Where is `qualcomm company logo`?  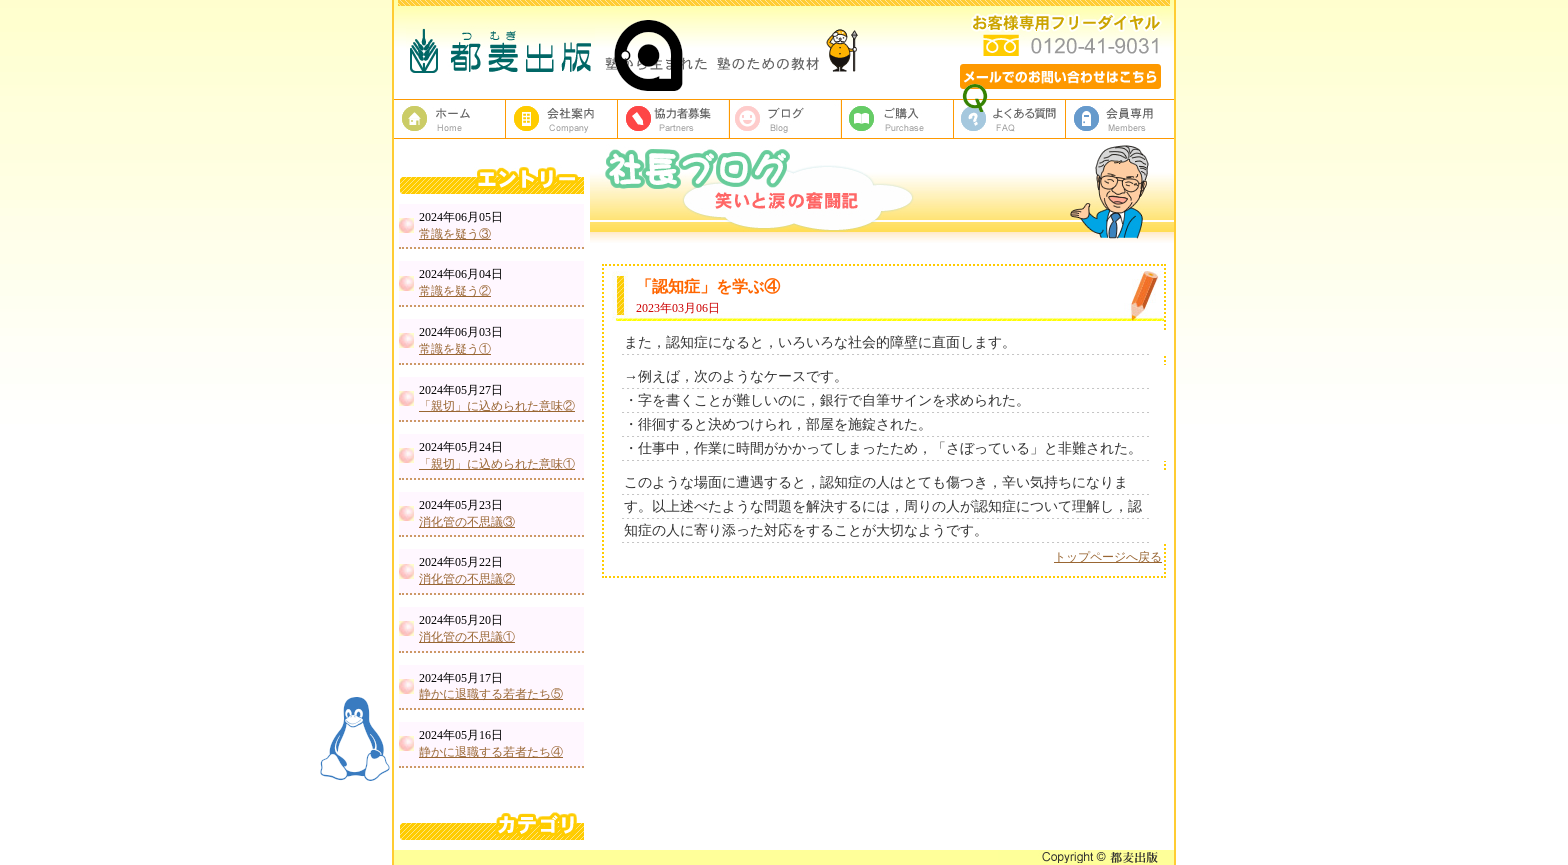 qualcomm company logo is located at coordinates (975, 98).